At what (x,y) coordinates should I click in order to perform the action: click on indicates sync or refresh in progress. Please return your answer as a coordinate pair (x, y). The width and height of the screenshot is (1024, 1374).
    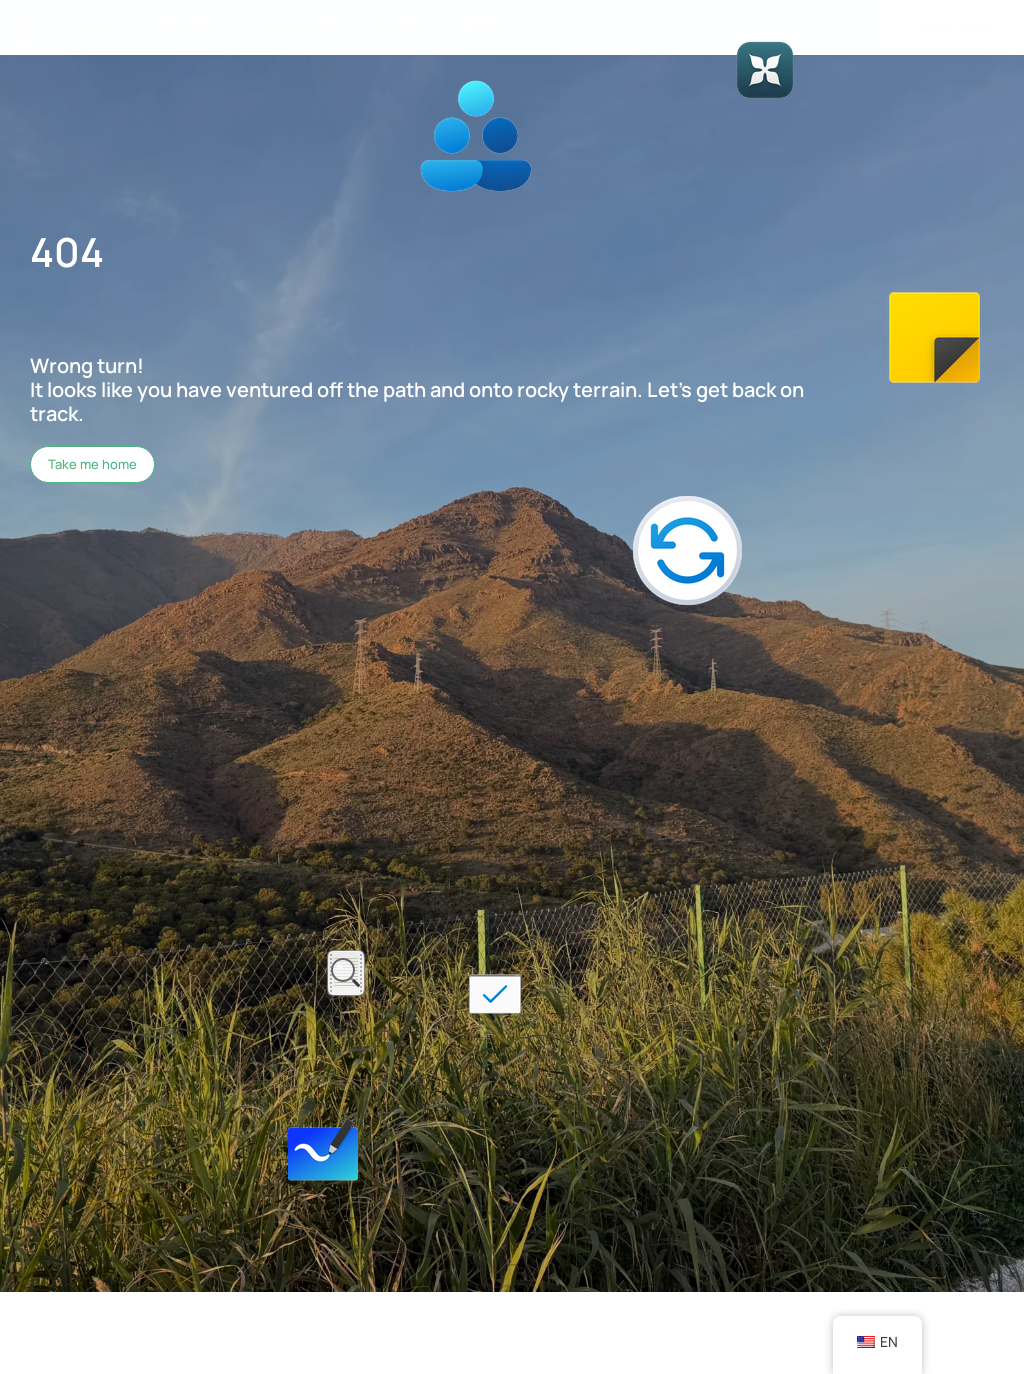
    Looking at the image, I should click on (687, 550).